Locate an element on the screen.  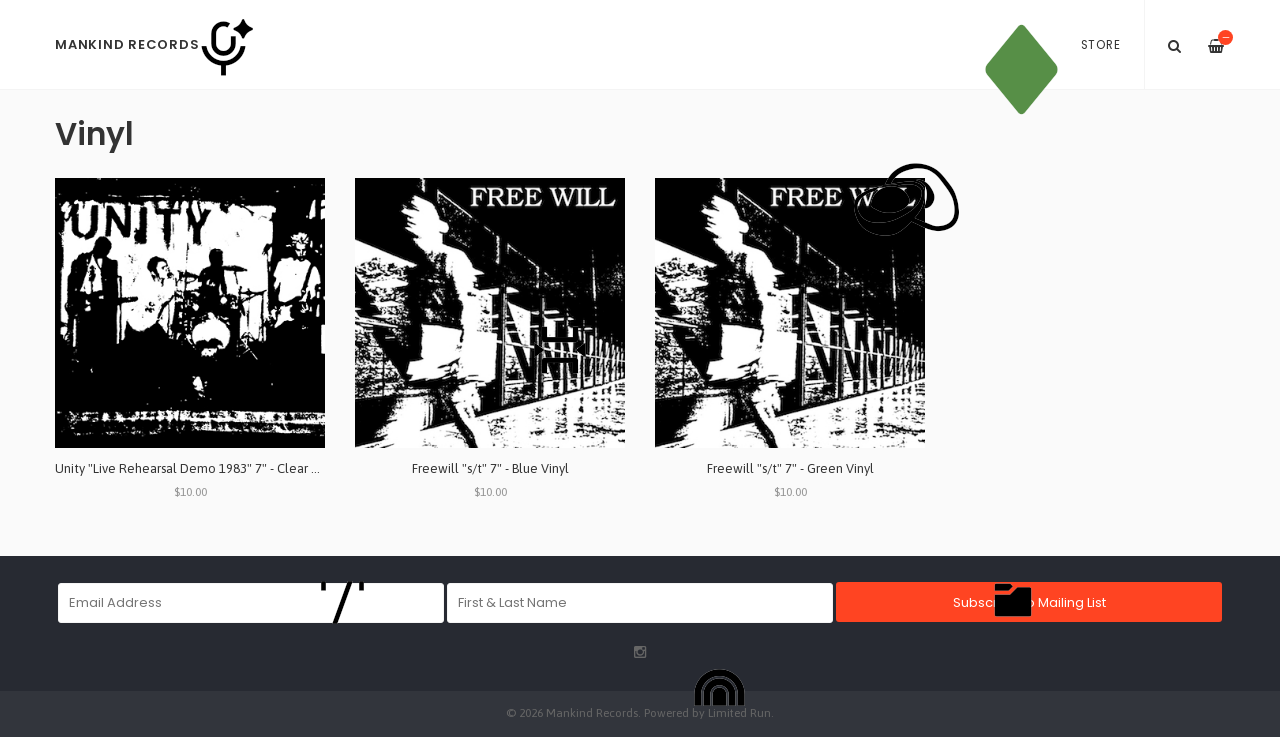
insert a page break or section divider is located at coordinates (560, 350).